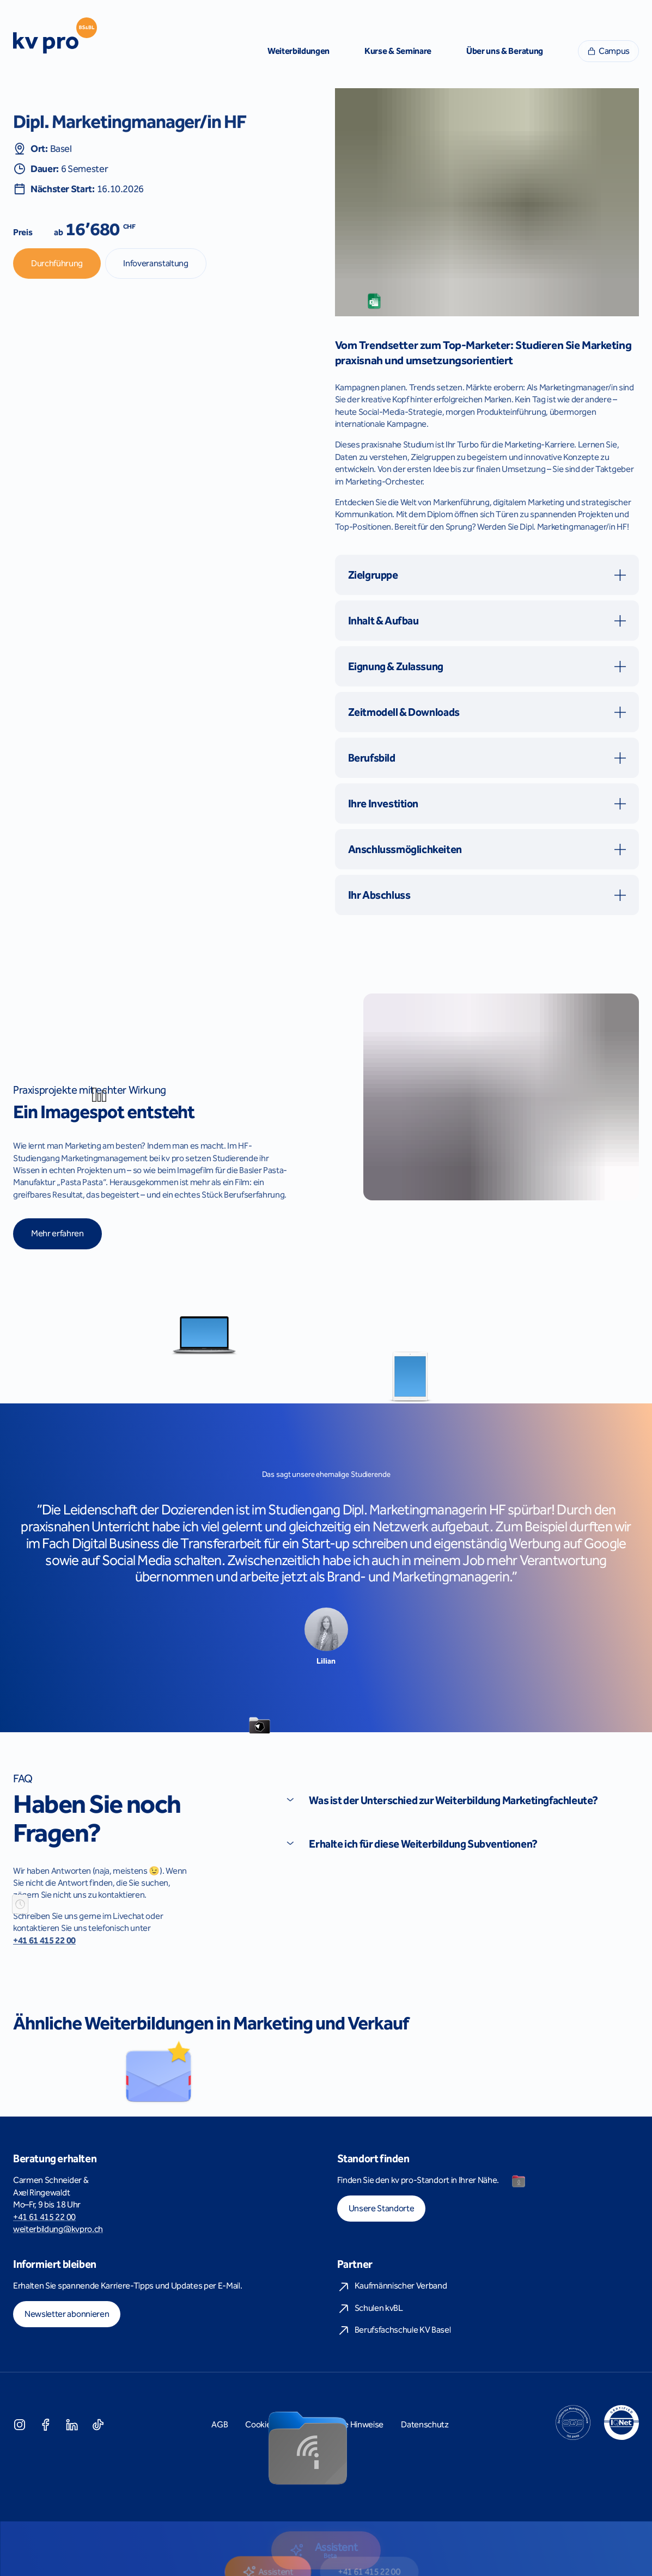  I want to click on open your downloads folder, so click(519, 2181).